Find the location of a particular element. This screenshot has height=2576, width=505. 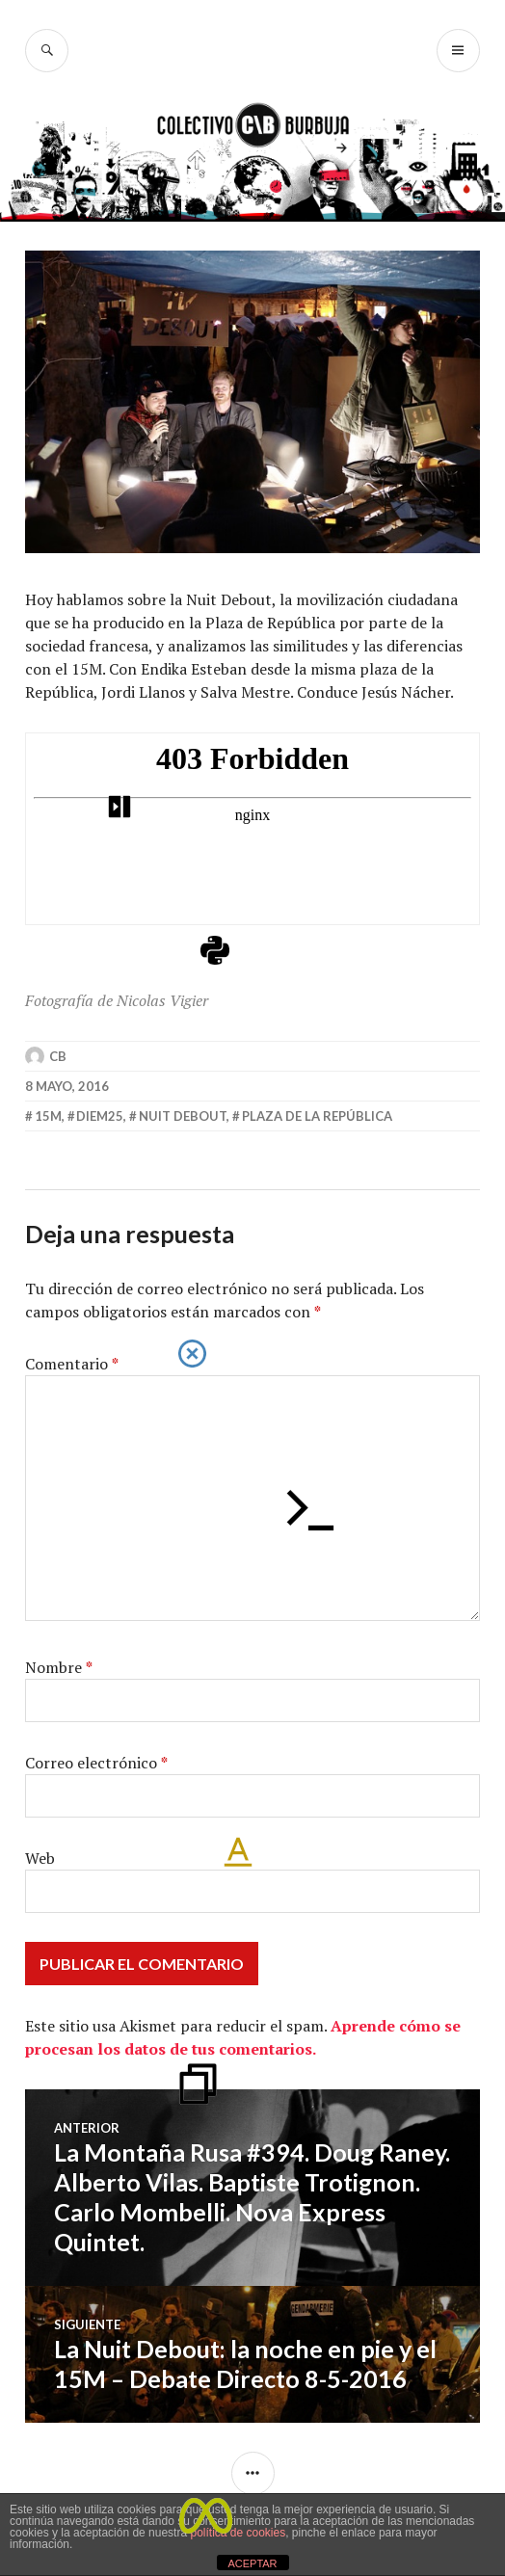

expand the sidebar panel is located at coordinates (120, 807).